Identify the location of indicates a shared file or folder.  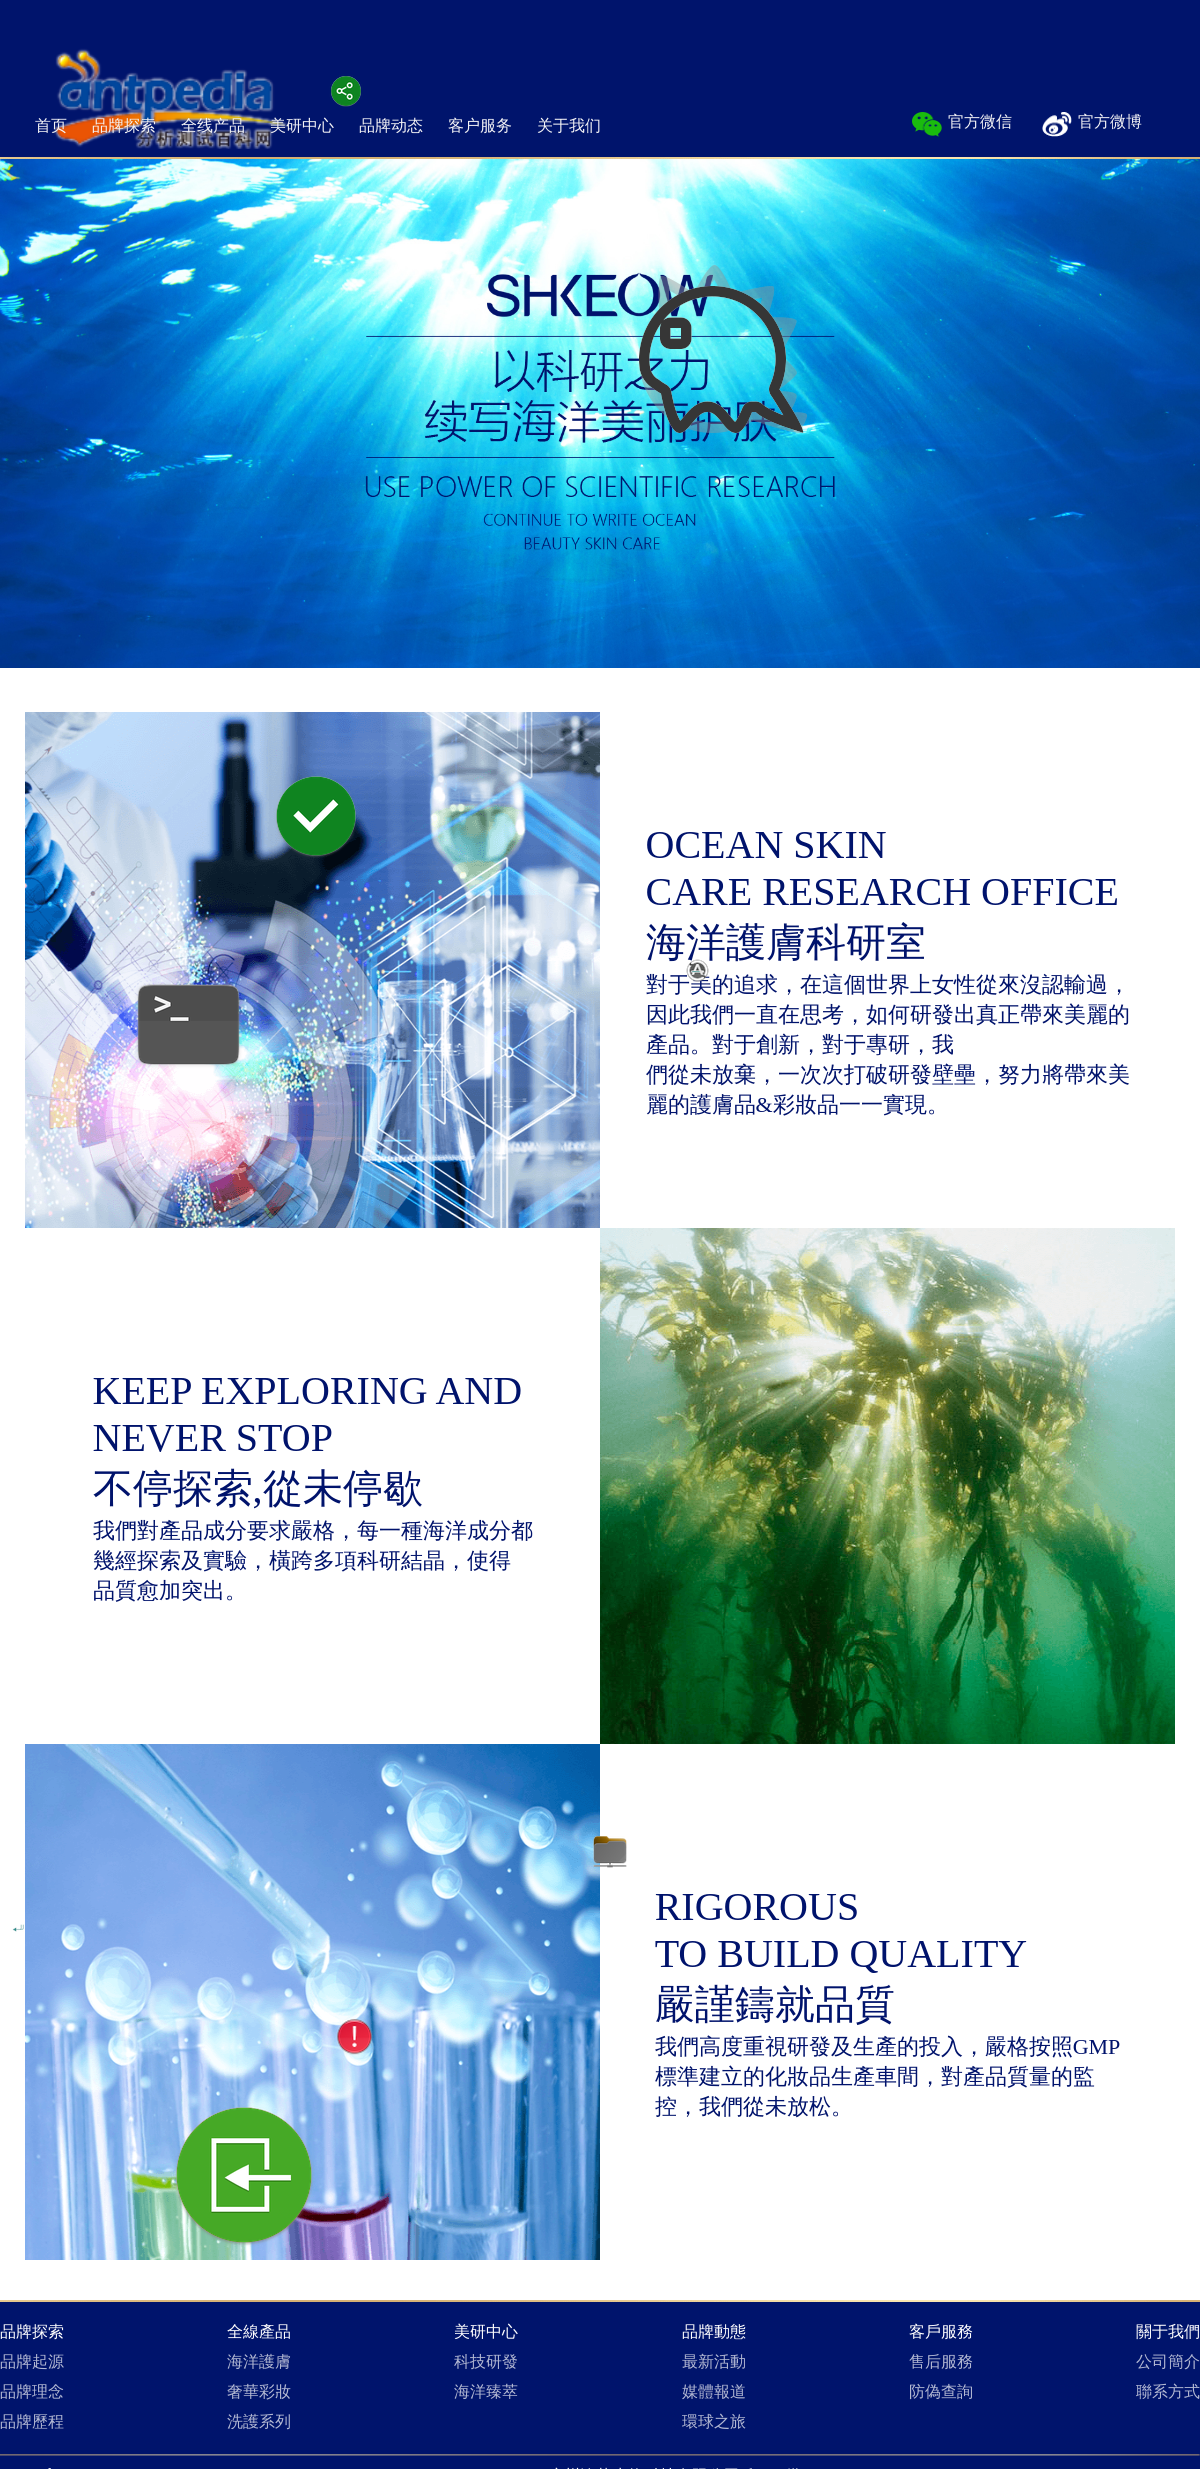
(346, 91).